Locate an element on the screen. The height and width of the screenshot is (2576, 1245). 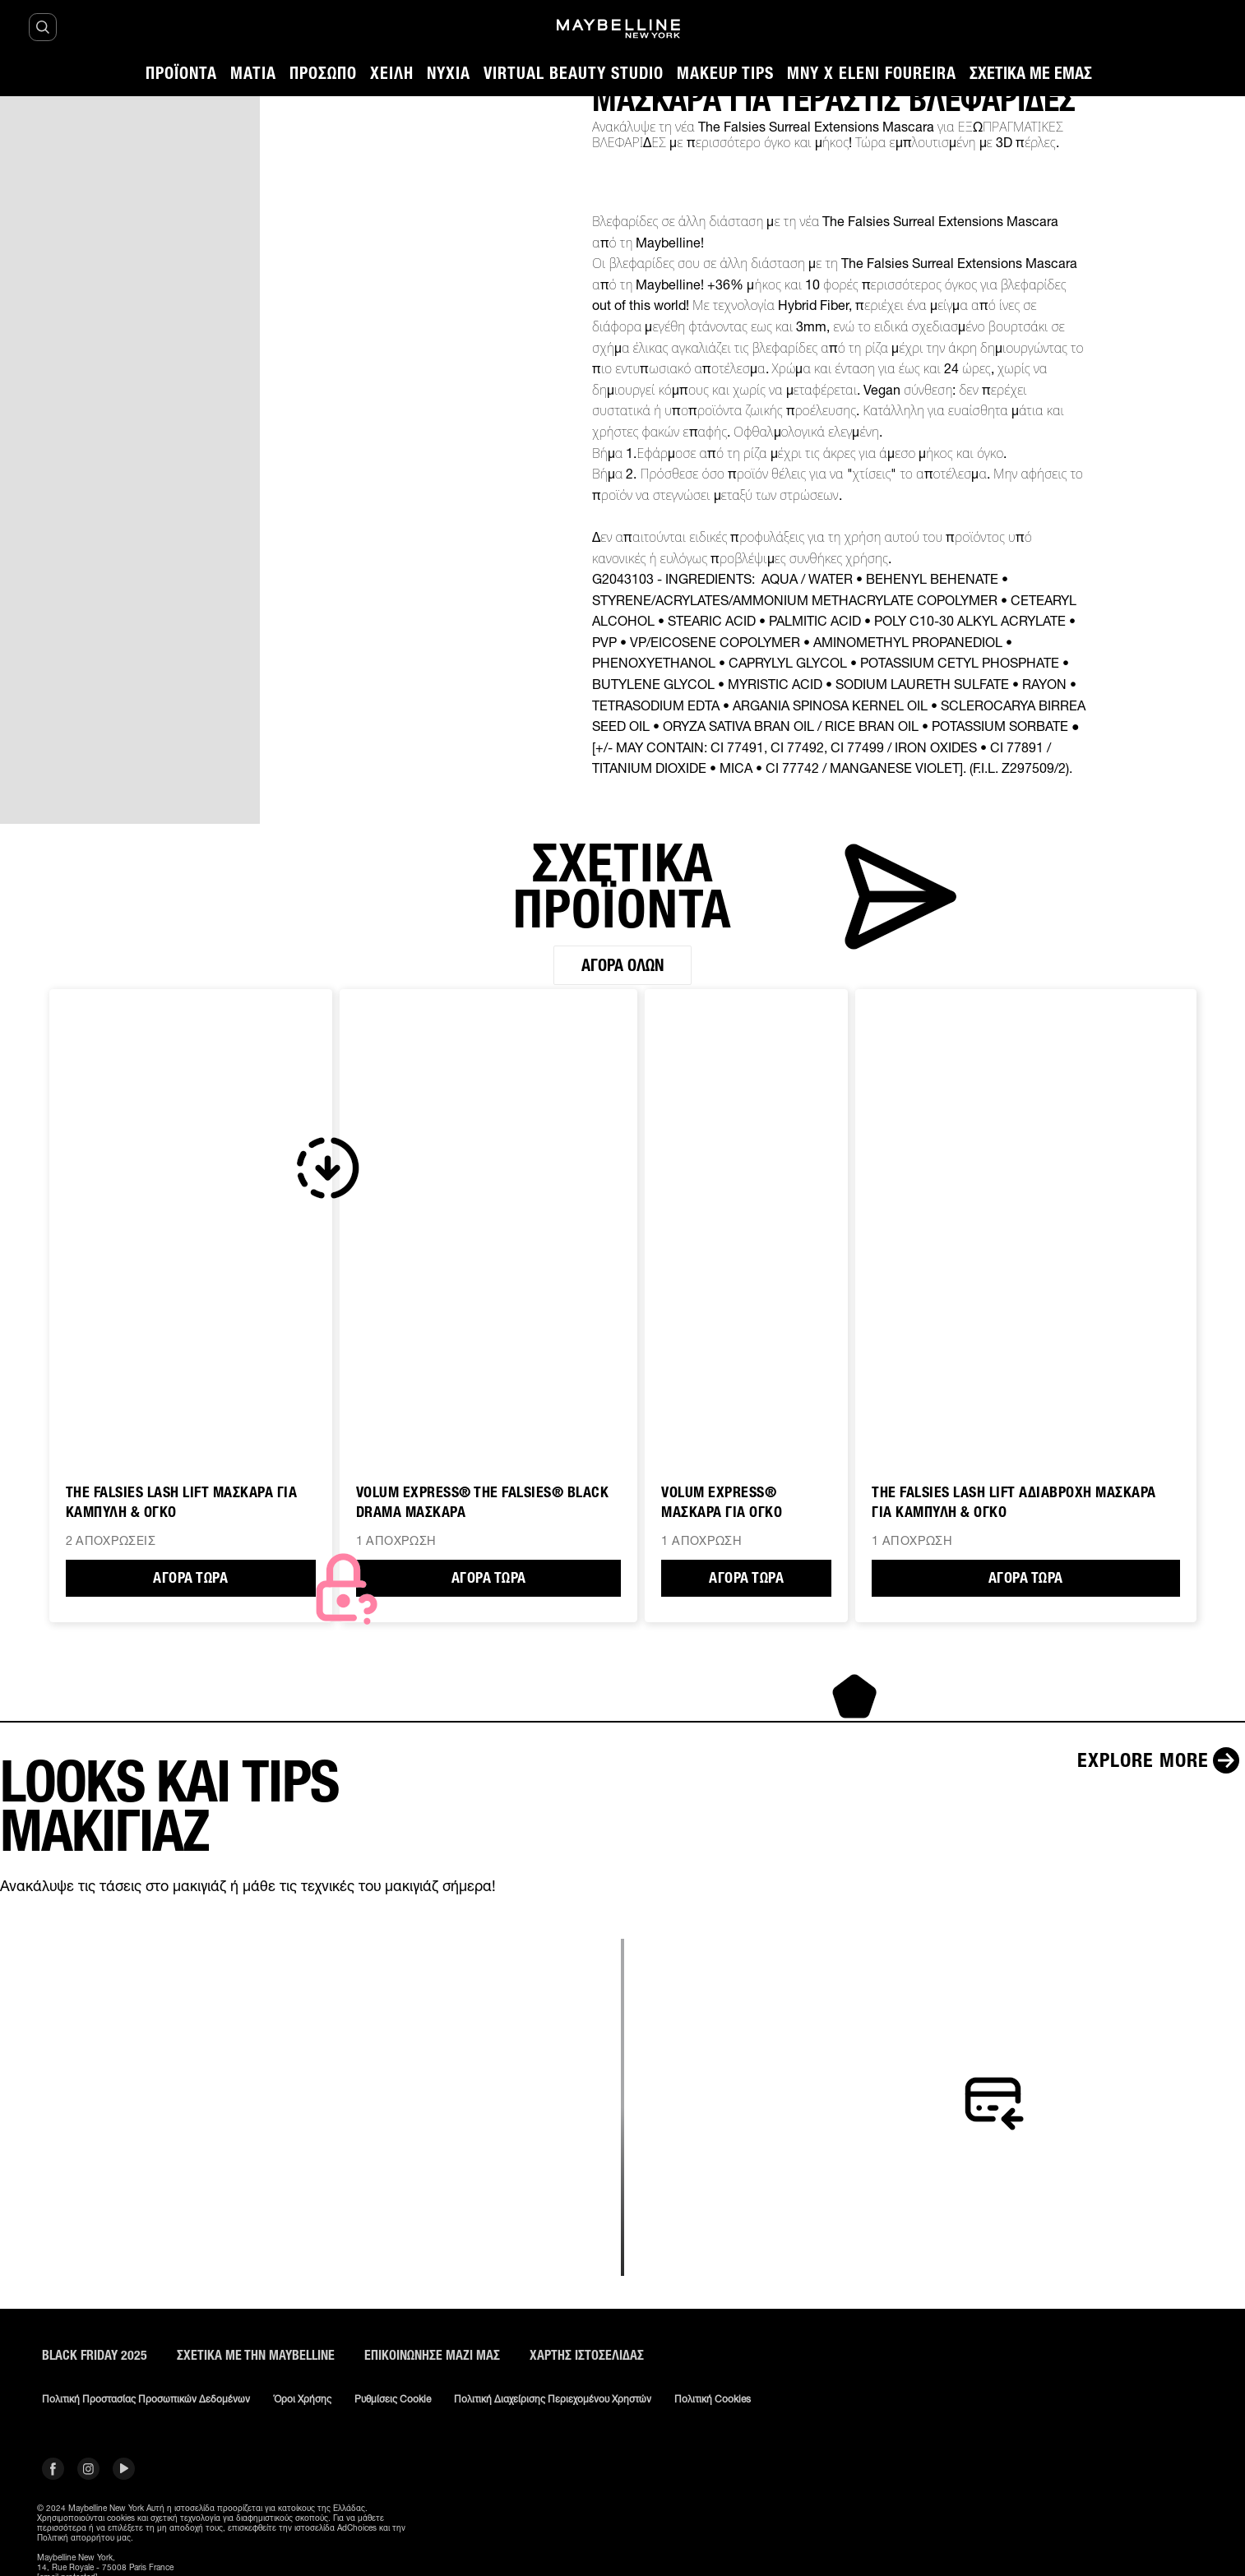
indicates download in progress is located at coordinates (327, 1168).